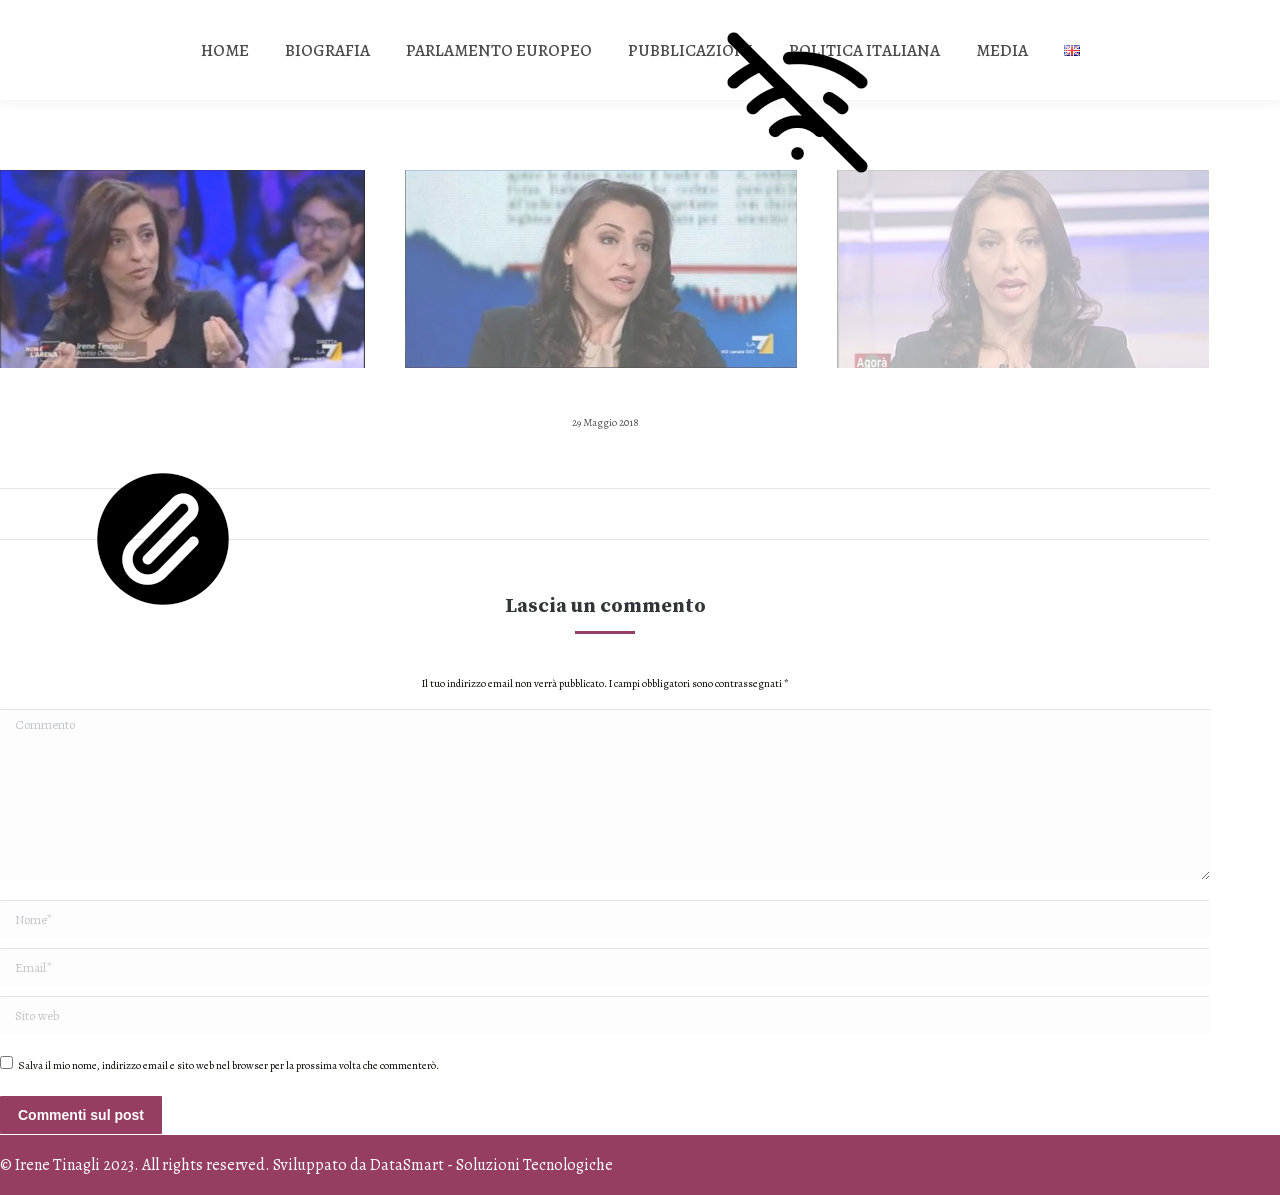 The width and height of the screenshot is (1280, 1195). What do you see at coordinates (797, 102) in the screenshot?
I see `indicates wifi is currently disabled` at bounding box center [797, 102].